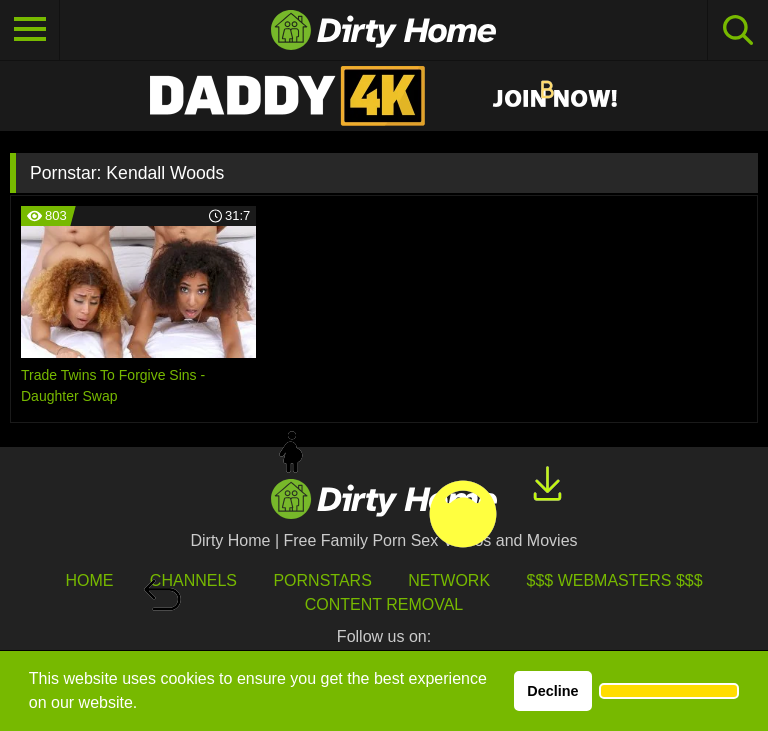 Image resolution: width=768 pixels, height=731 pixels. What do you see at coordinates (292, 452) in the screenshot?
I see `indicates pregnancy-related content or services` at bounding box center [292, 452].